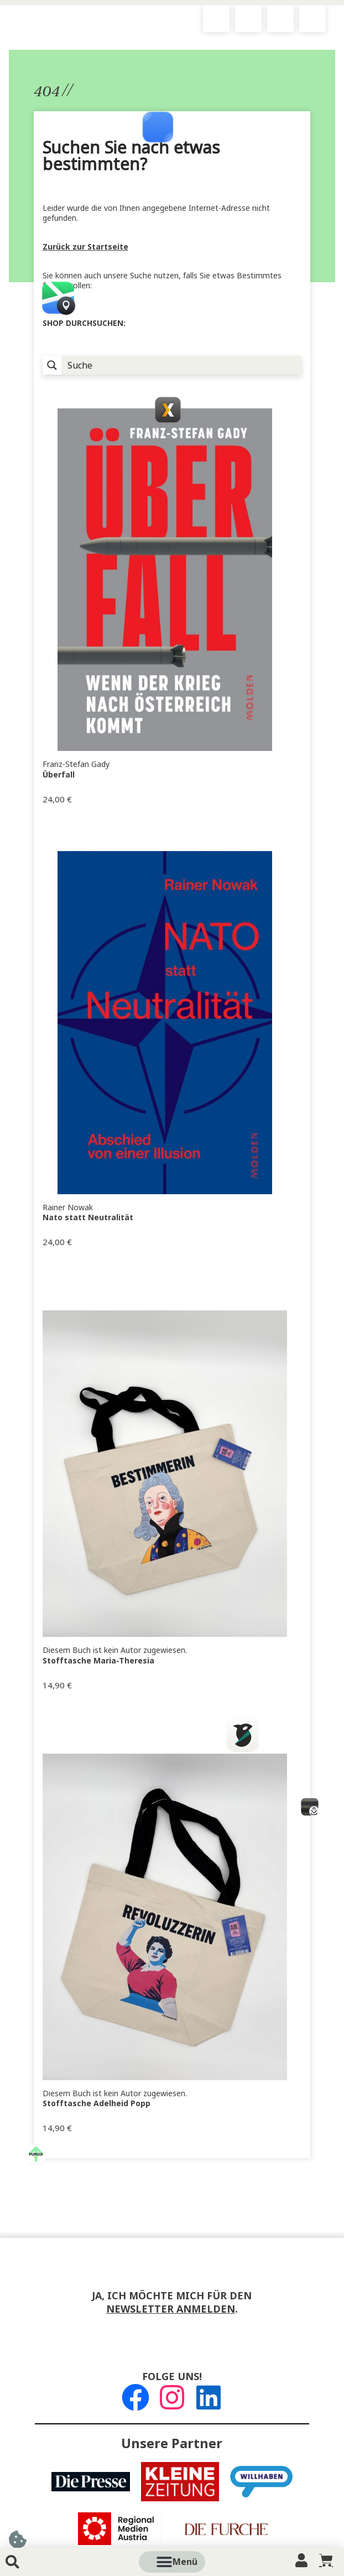 The height and width of the screenshot is (2576, 344). I want to click on configure hot corners behavior, so click(158, 127).